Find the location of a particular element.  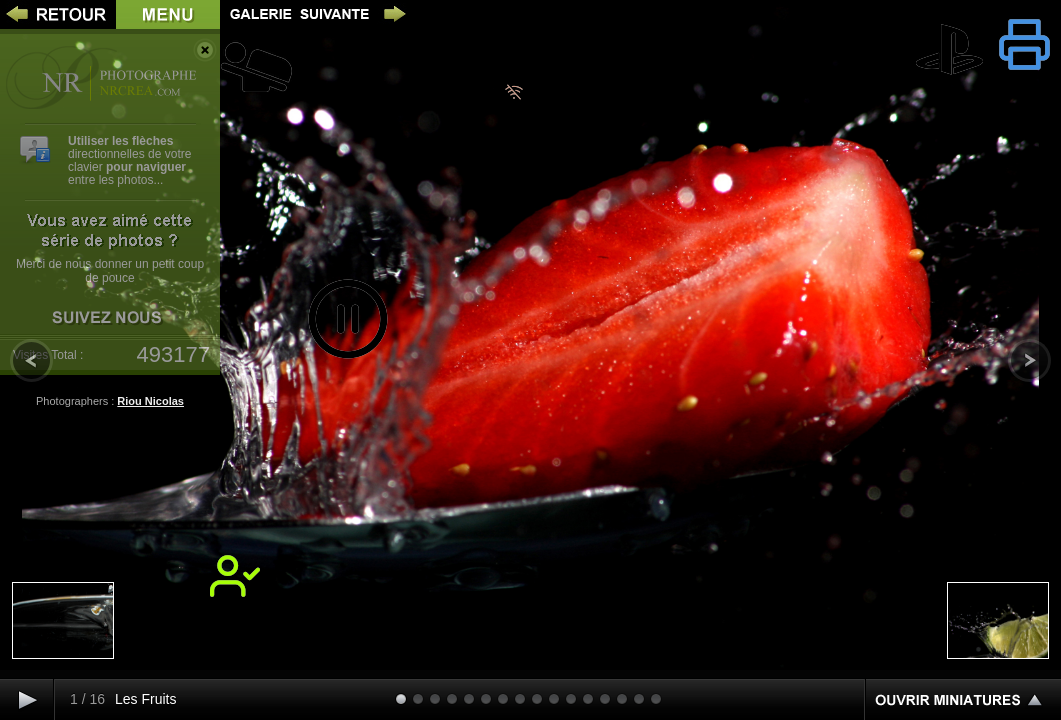

pause media playback is located at coordinates (348, 319).